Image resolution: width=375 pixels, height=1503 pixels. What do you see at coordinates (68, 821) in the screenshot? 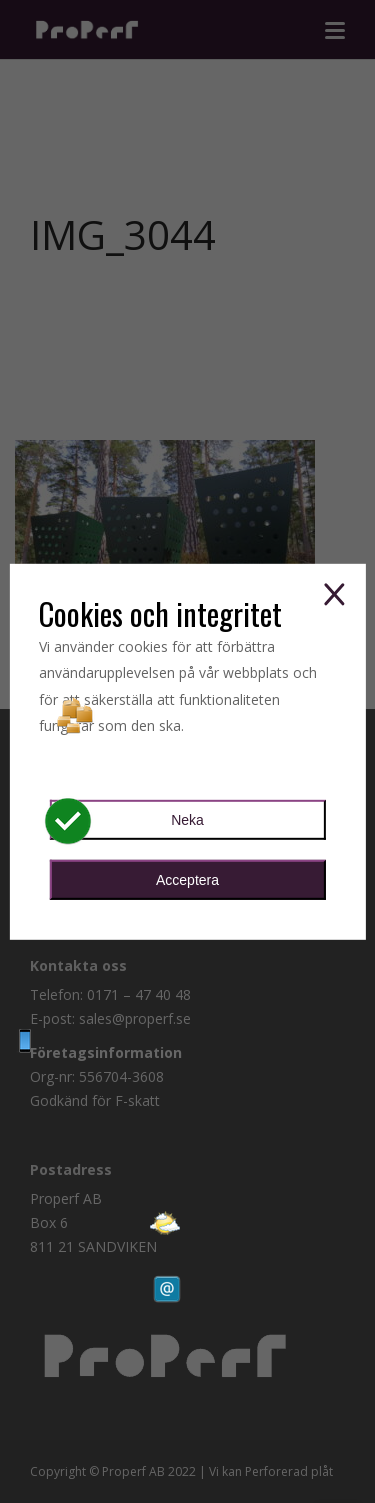
I see `confirm or accept an action` at bounding box center [68, 821].